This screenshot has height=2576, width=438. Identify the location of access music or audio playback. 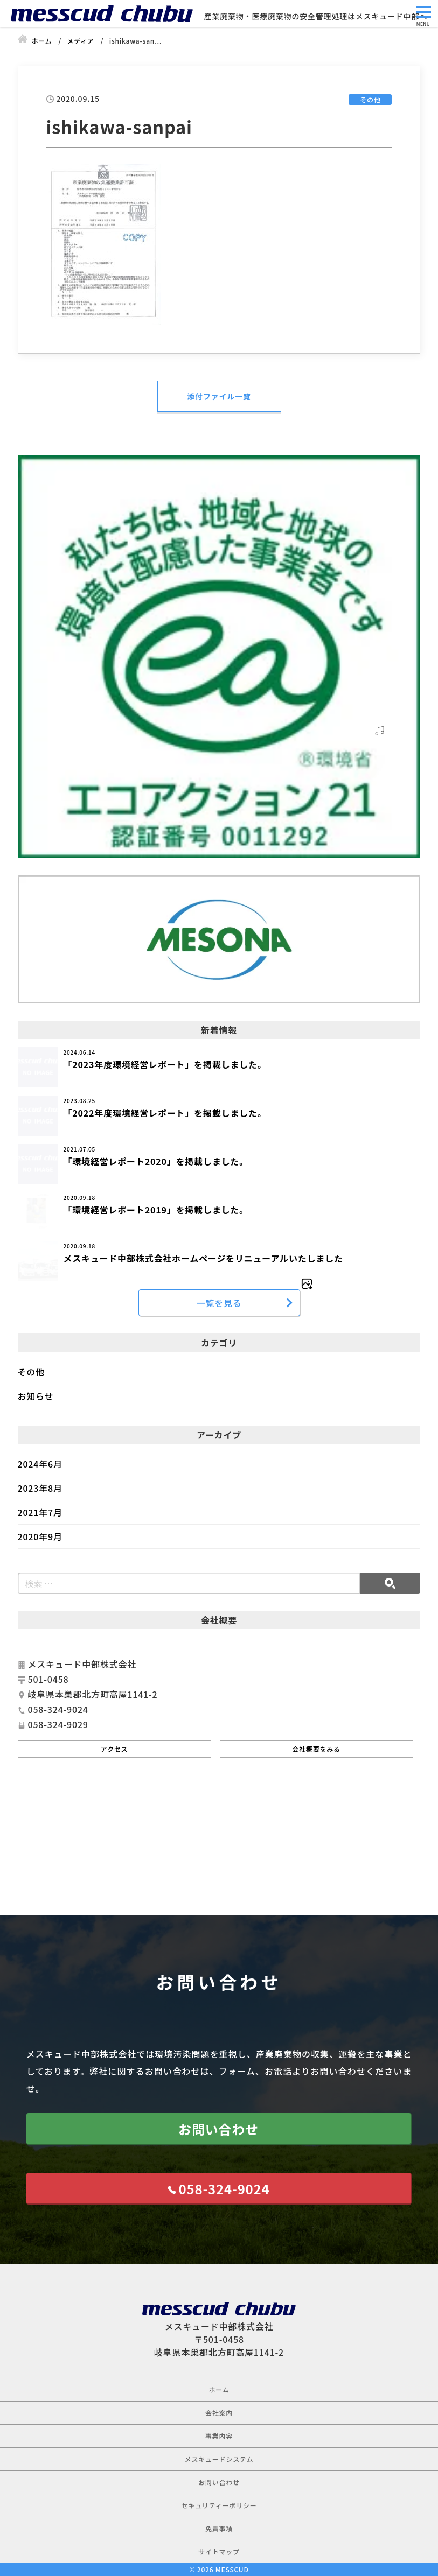
(380, 731).